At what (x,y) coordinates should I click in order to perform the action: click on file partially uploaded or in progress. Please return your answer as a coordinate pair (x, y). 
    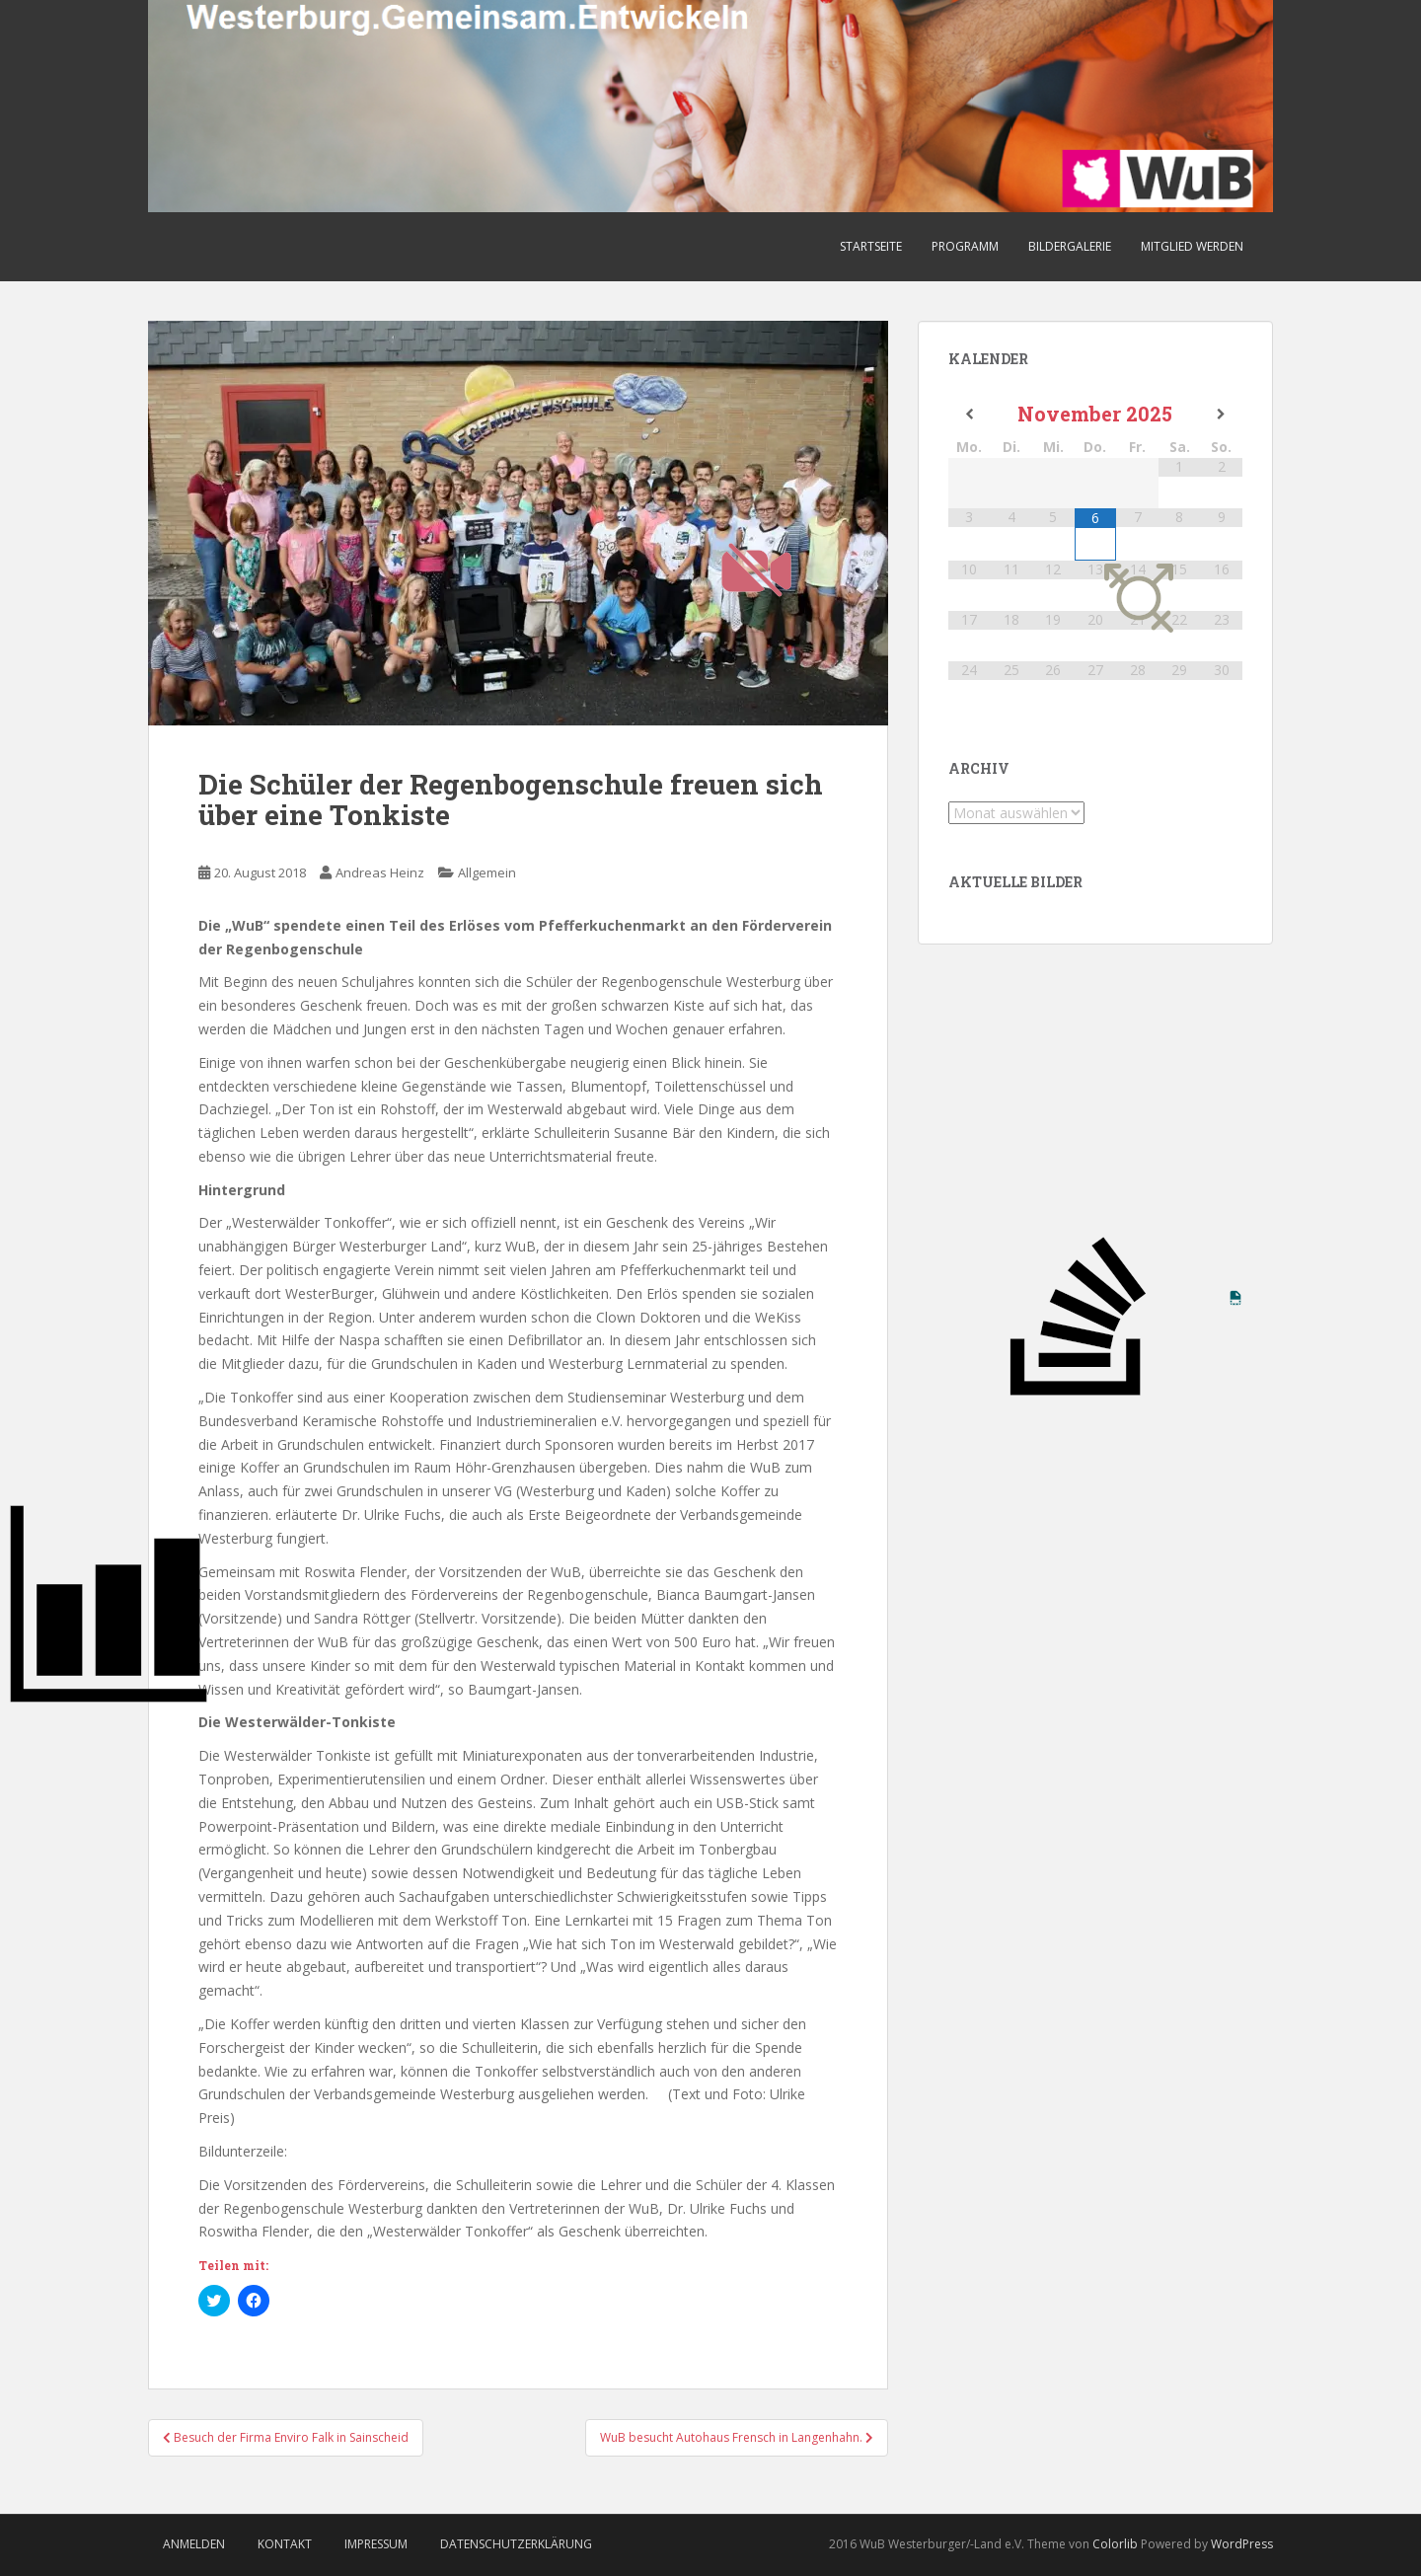
    Looking at the image, I should click on (1235, 1298).